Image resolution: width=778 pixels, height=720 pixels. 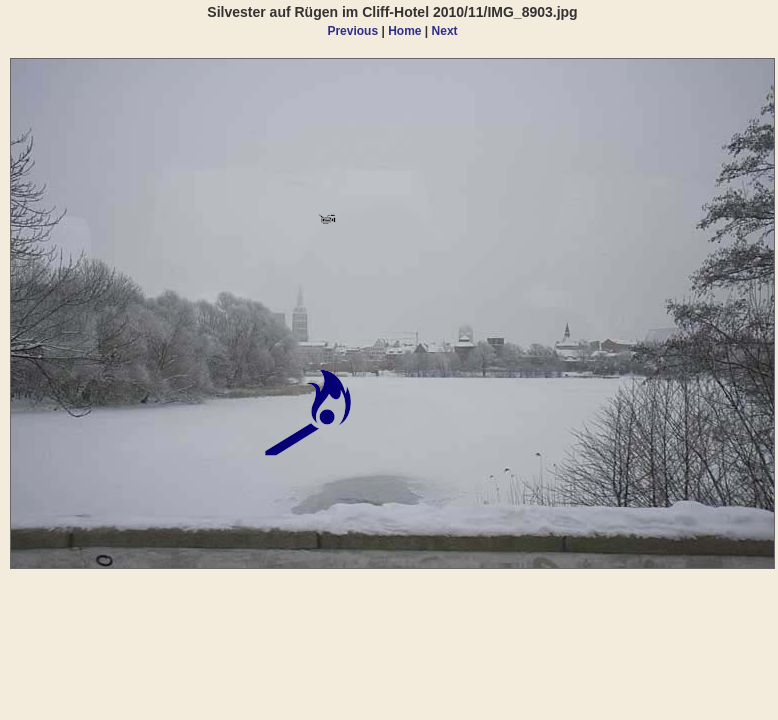 What do you see at coordinates (327, 219) in the screenshot?
I see `start recording video` at bounding box center [327, 219].